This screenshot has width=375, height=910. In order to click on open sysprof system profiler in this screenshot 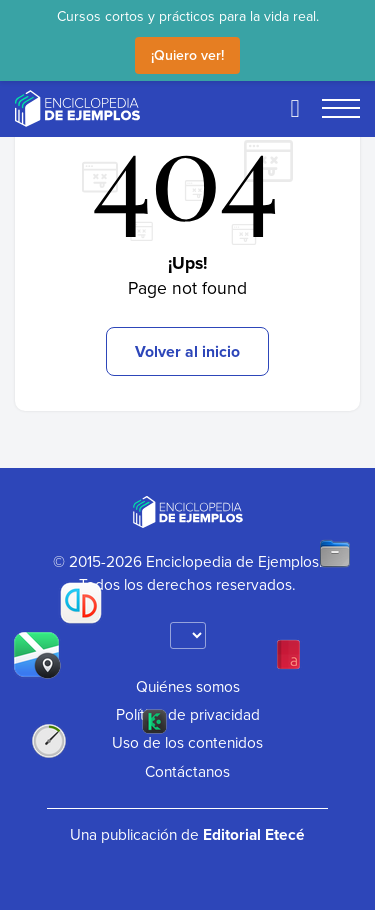, I will do `click(49, 741)`.